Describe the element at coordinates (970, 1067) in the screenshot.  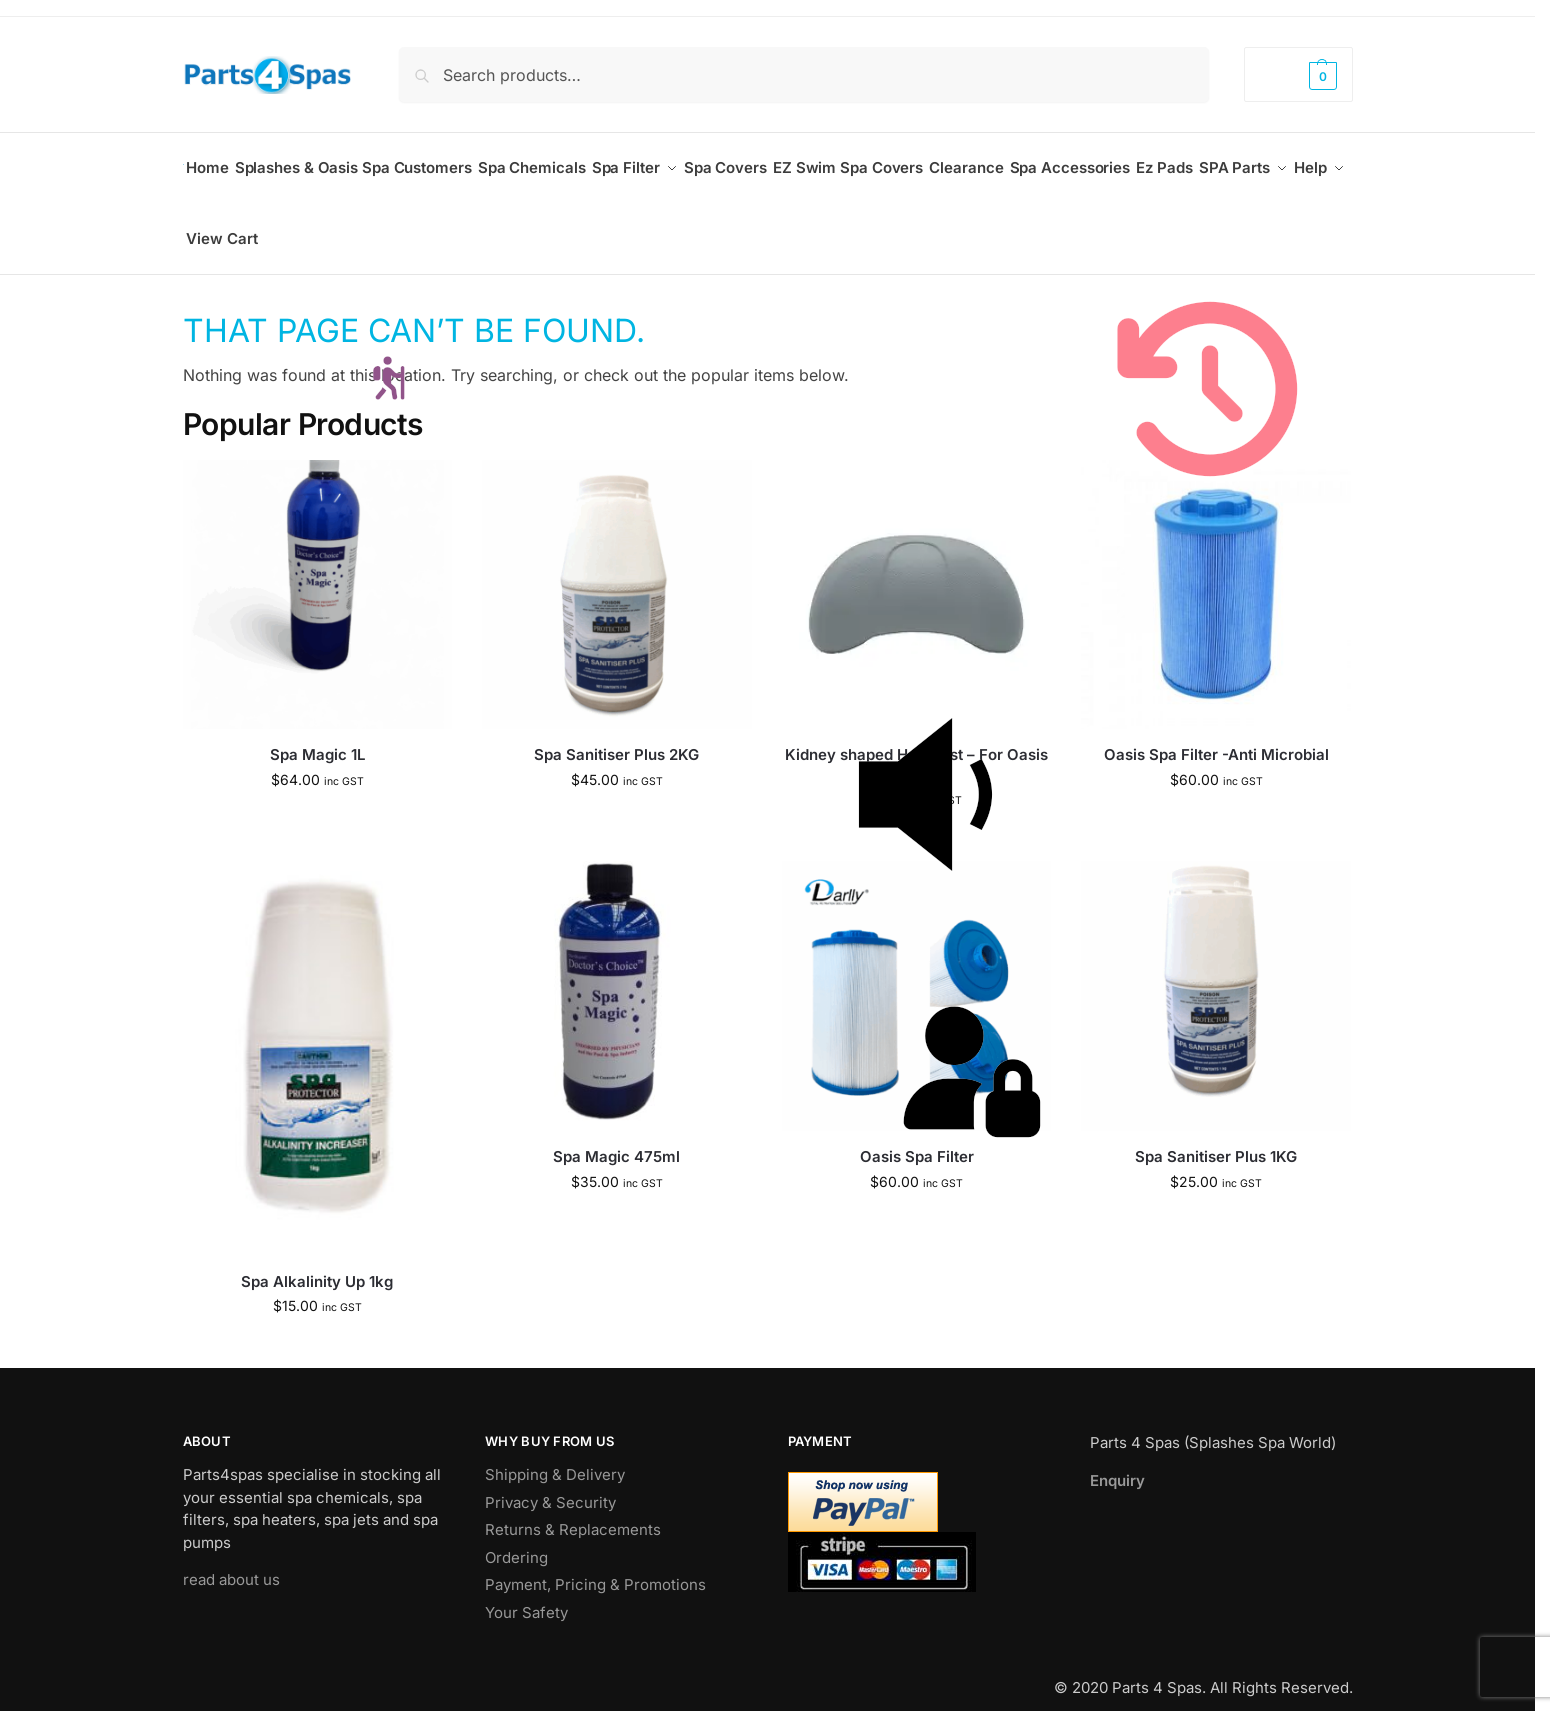
I see `lock or secure a user account` at that location.